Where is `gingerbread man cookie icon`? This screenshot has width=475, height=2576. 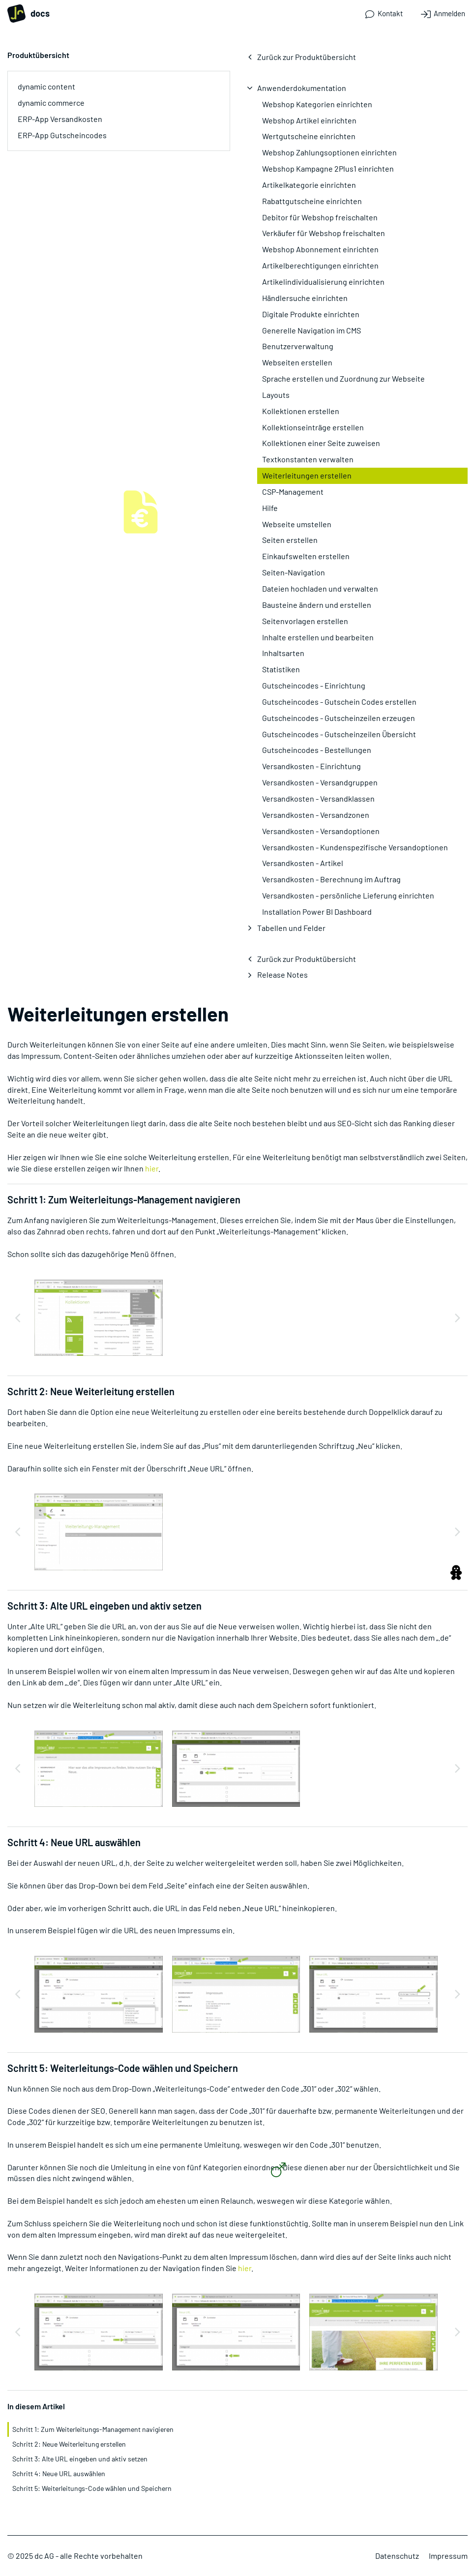 gingerbread man cookie icon is located at coordinates (456, 1572).